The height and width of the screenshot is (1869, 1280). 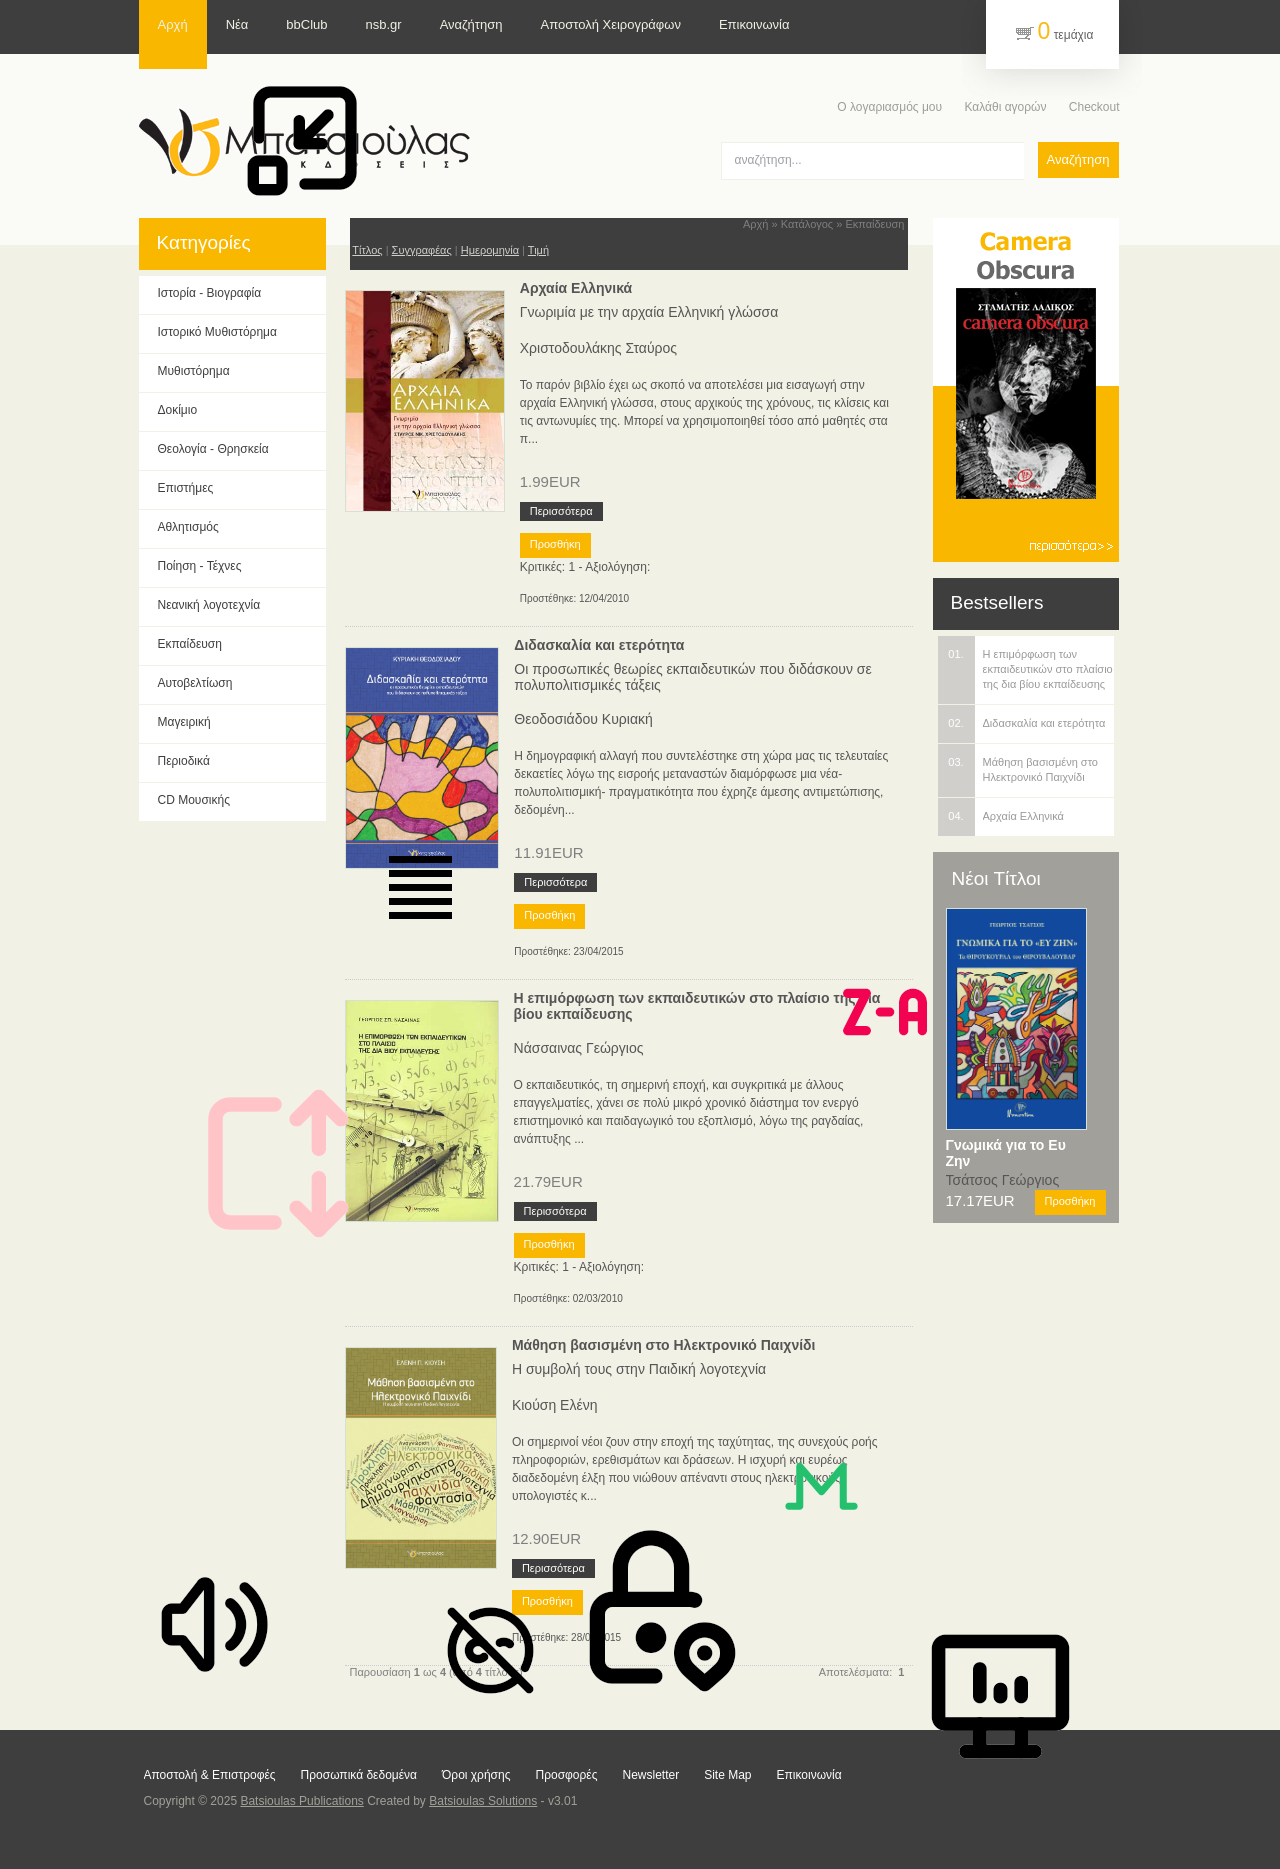 What do you see at coordinates (821, 1484) in the screenshot?
I see `view monero cryptocurrency balance` at bounding box center [821, 1484].